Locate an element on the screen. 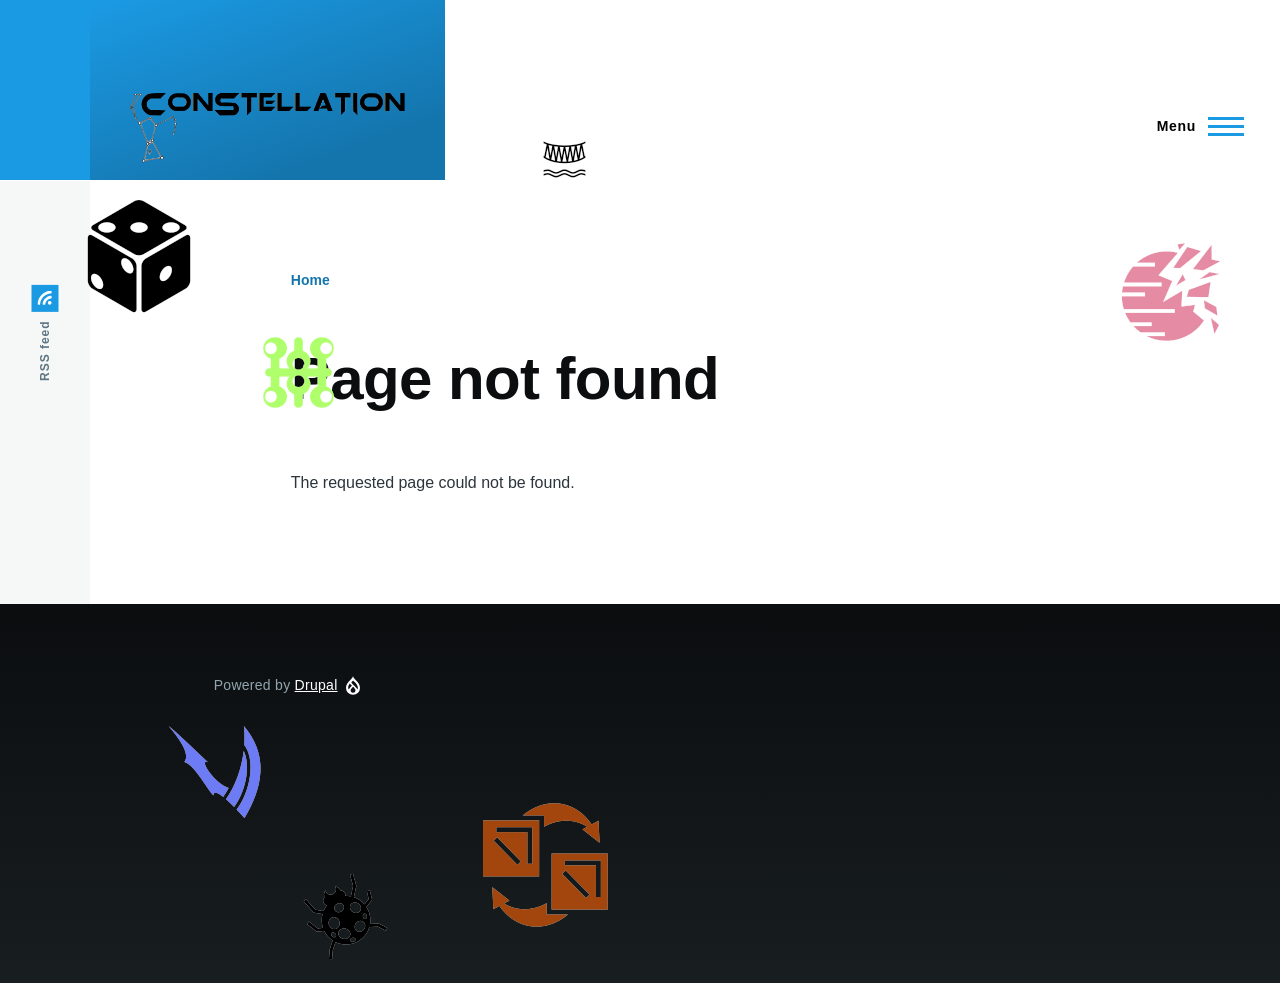 The width and height of the screenshot is (1280, 983). indicates catastrophic event or destruction in gameplay is located at coordinates (1171, 292).